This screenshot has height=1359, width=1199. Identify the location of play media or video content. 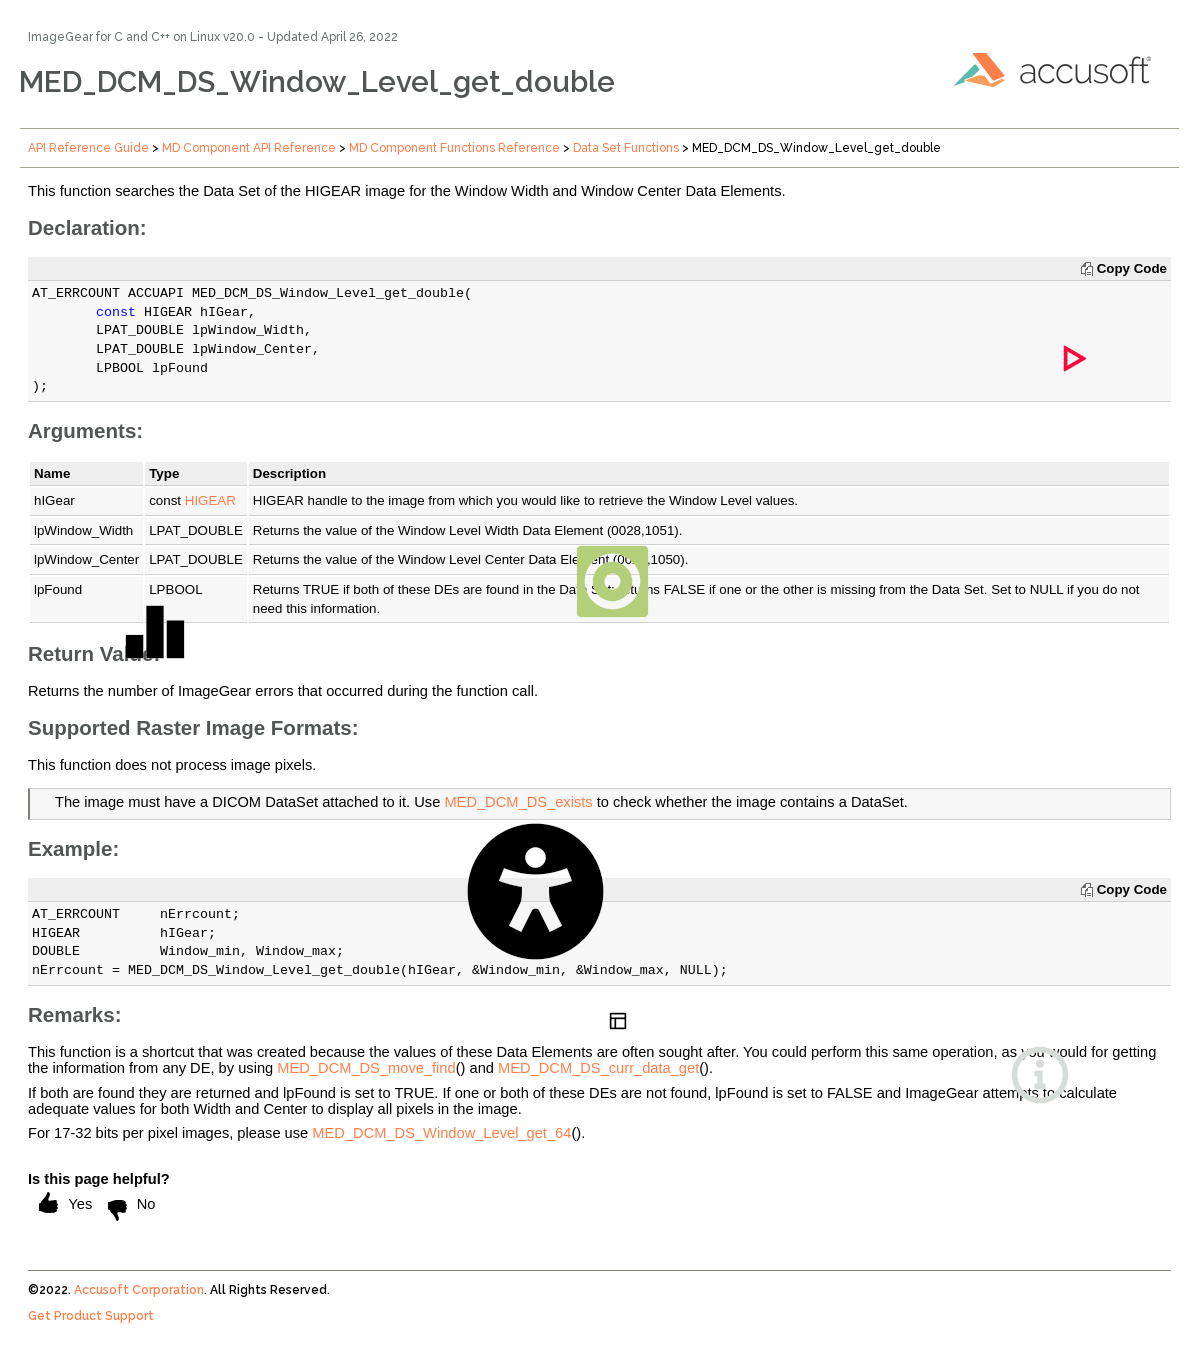
(1073, 358).